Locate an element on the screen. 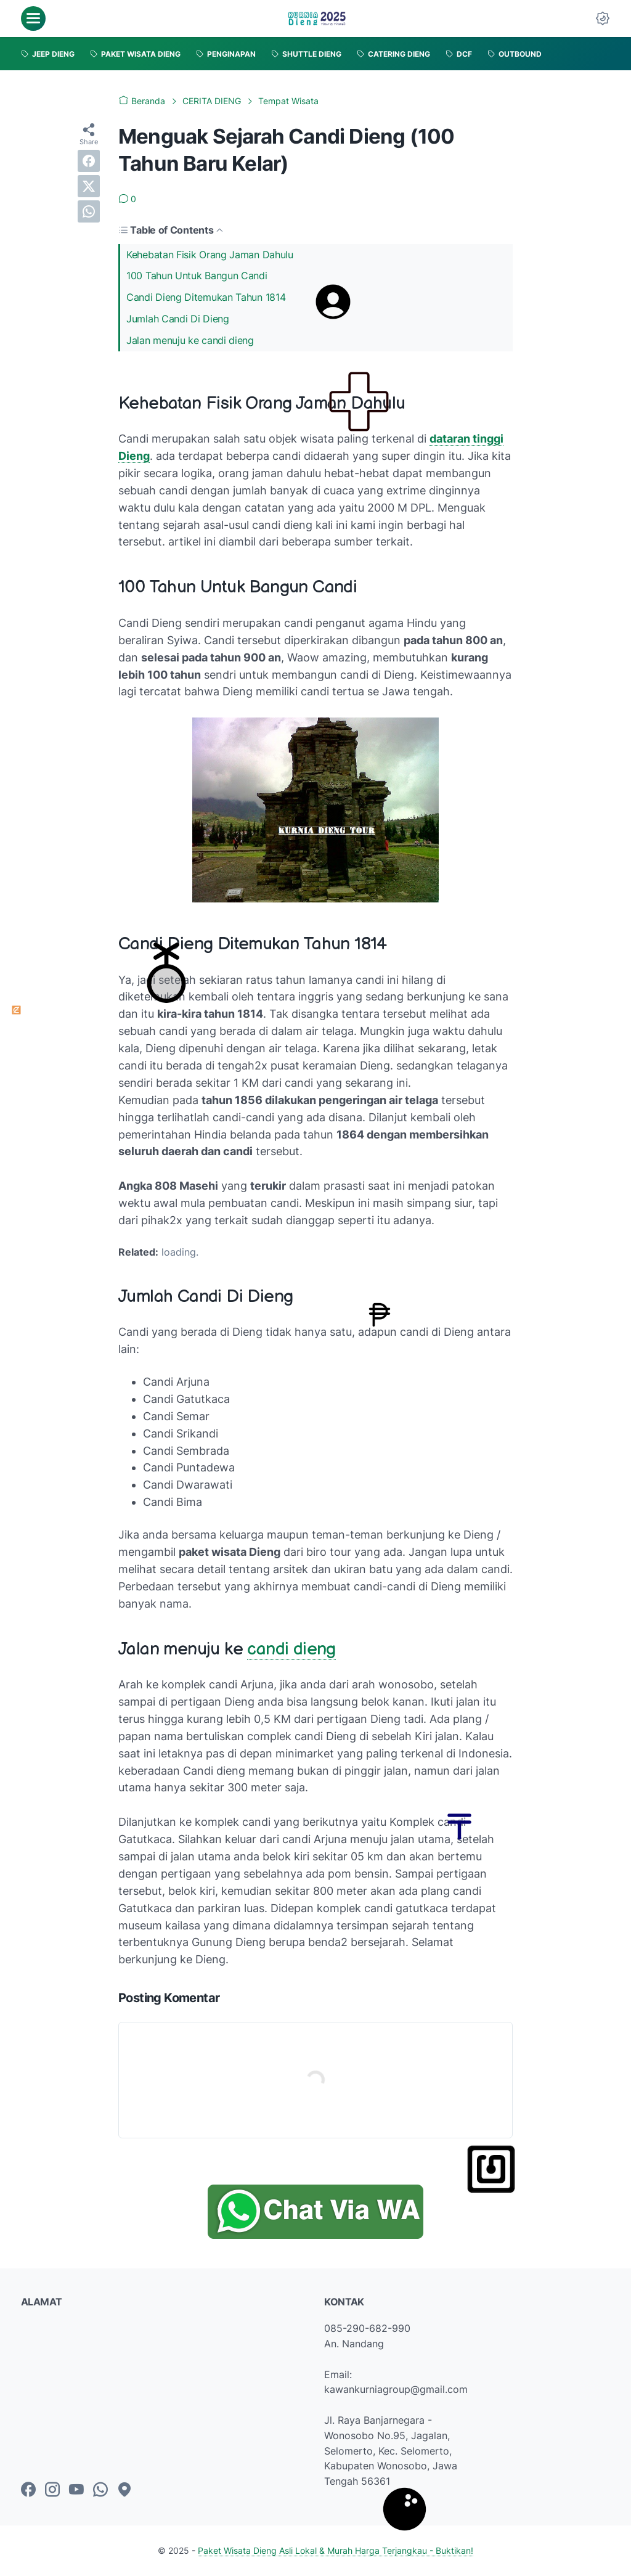 This screenshot has width=631, height=2576. indicates kazakhstani tenge currency is located at coordinates (459, 1826).